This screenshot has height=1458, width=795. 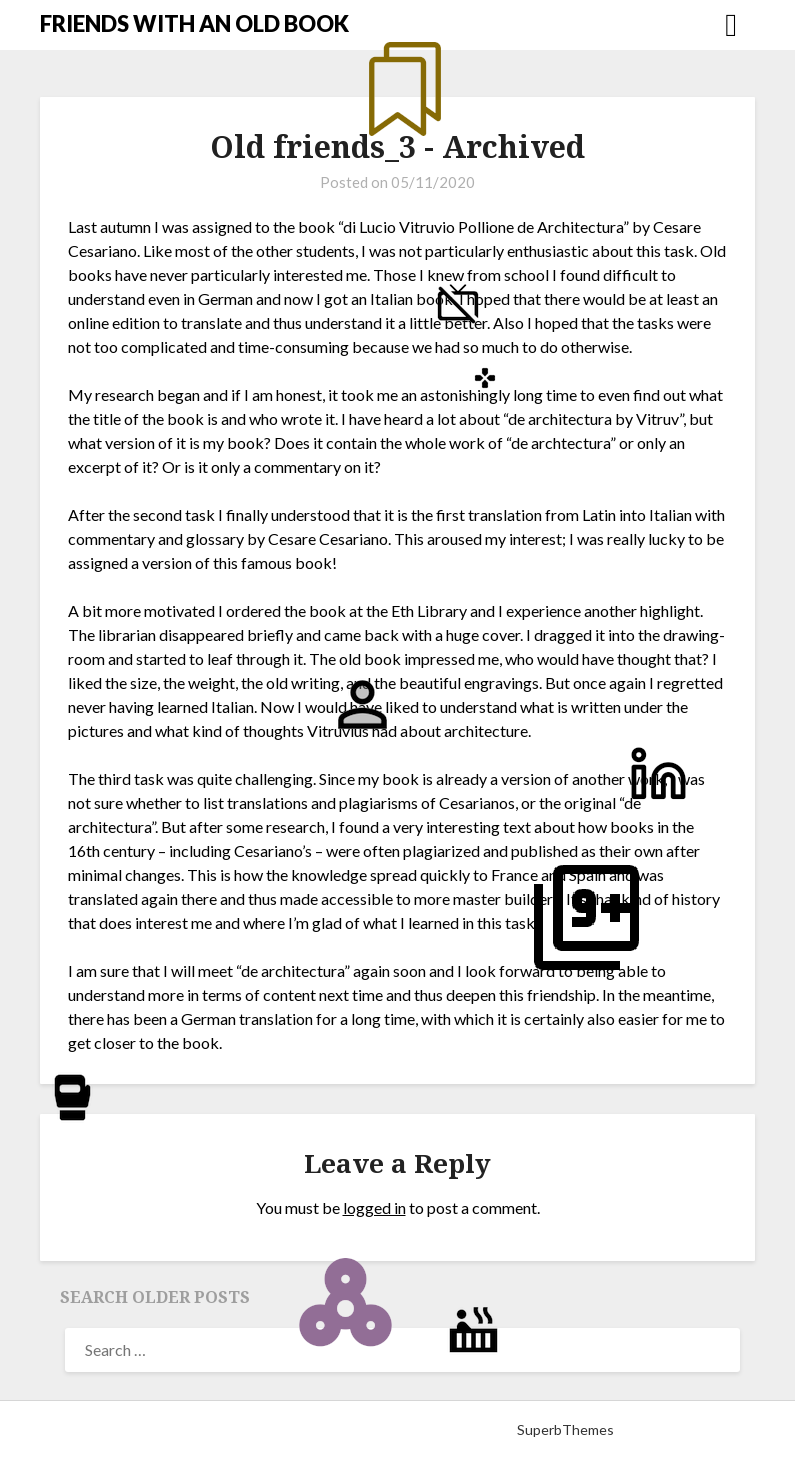 What do you see at coordinates (345, 1308) in the screenshot?
I see `fidget spinner toy or game icon` at bounding box center [345, 1308].